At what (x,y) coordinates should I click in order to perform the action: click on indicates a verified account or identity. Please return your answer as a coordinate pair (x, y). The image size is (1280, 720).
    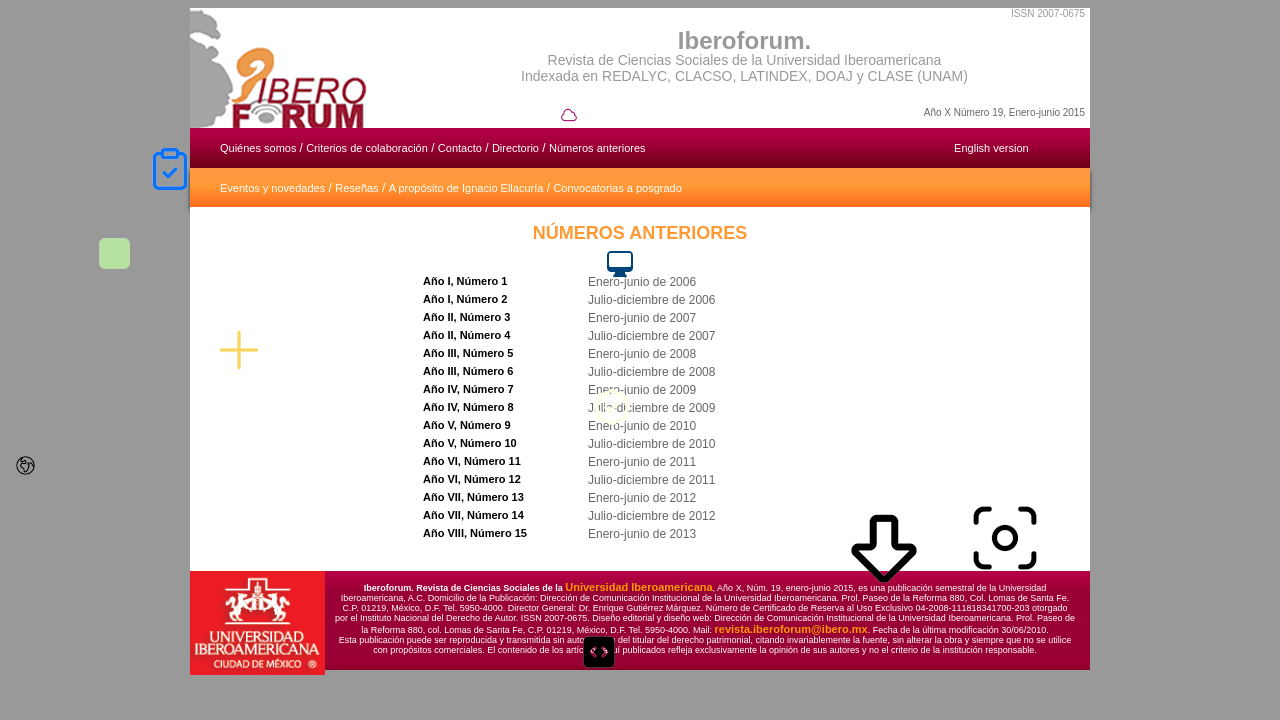
    Looking at the image, I should click on (612, 407).